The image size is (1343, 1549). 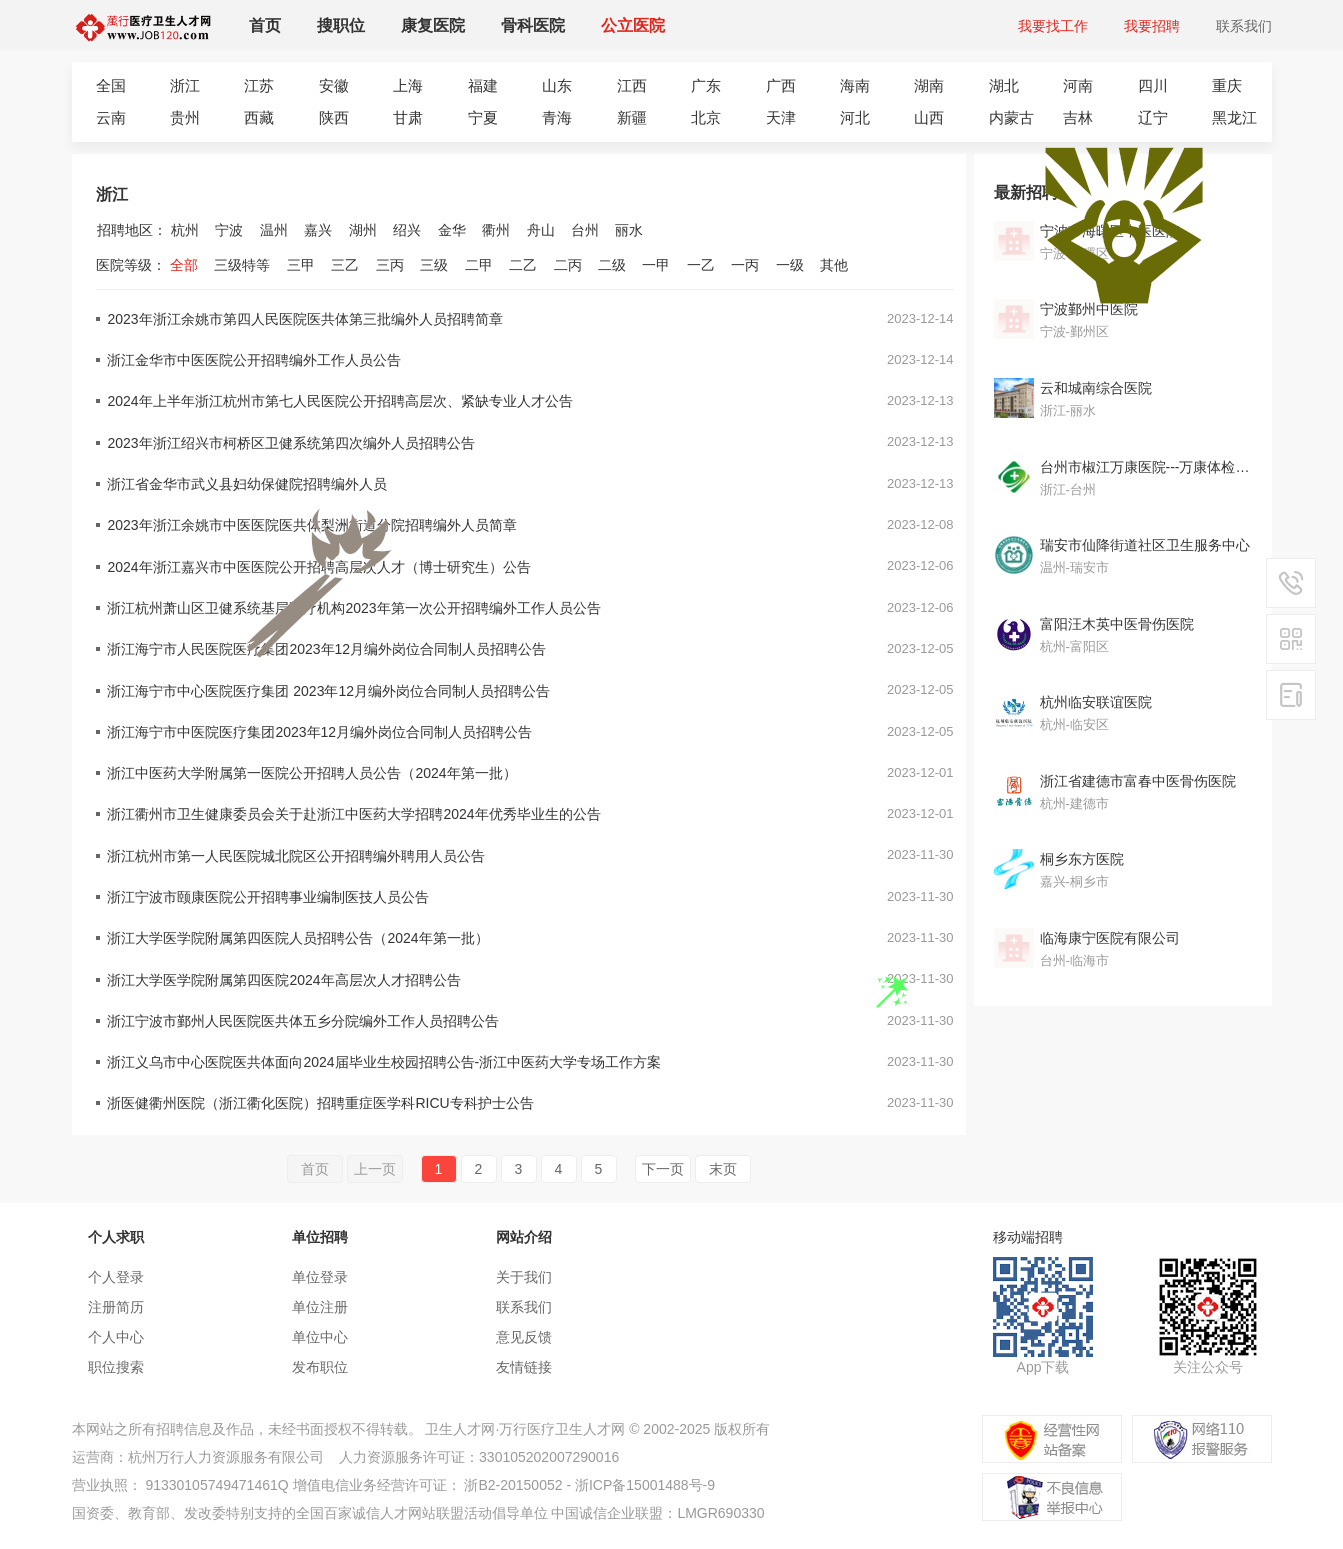 What do you see at coordinates (892, 991) in the screenshot?
I see `apply magic effects or filters` at bounding box center [892, 991].